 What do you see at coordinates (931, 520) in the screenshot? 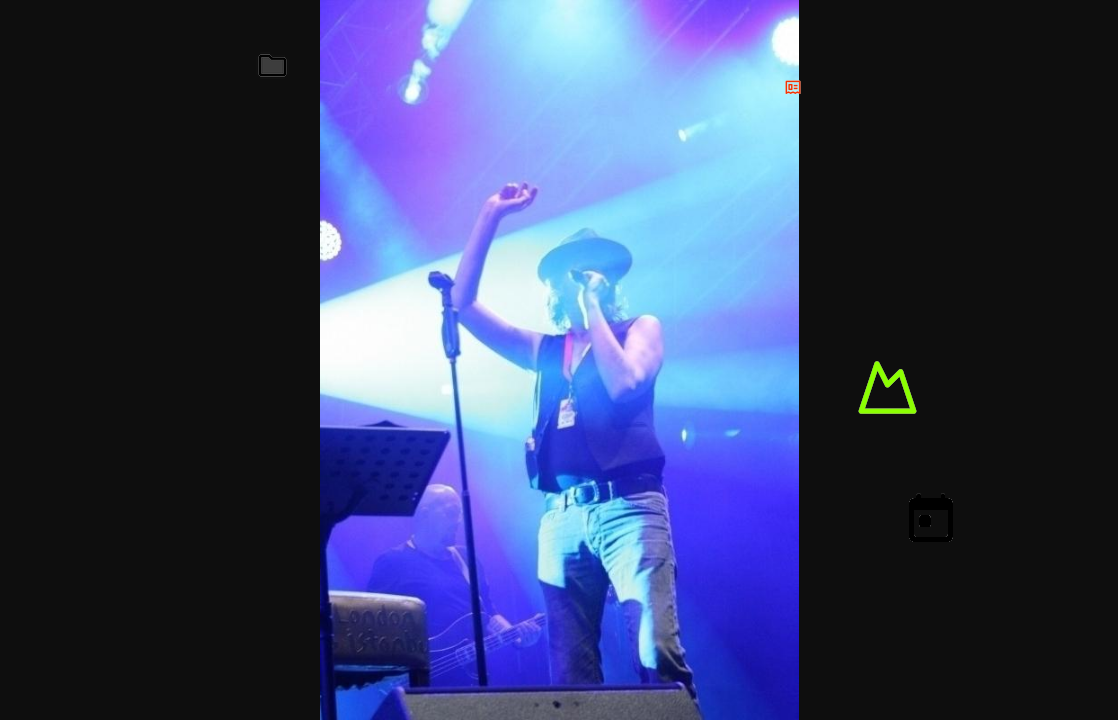
I see `view today's date or events` at bounding box center [931, 520].